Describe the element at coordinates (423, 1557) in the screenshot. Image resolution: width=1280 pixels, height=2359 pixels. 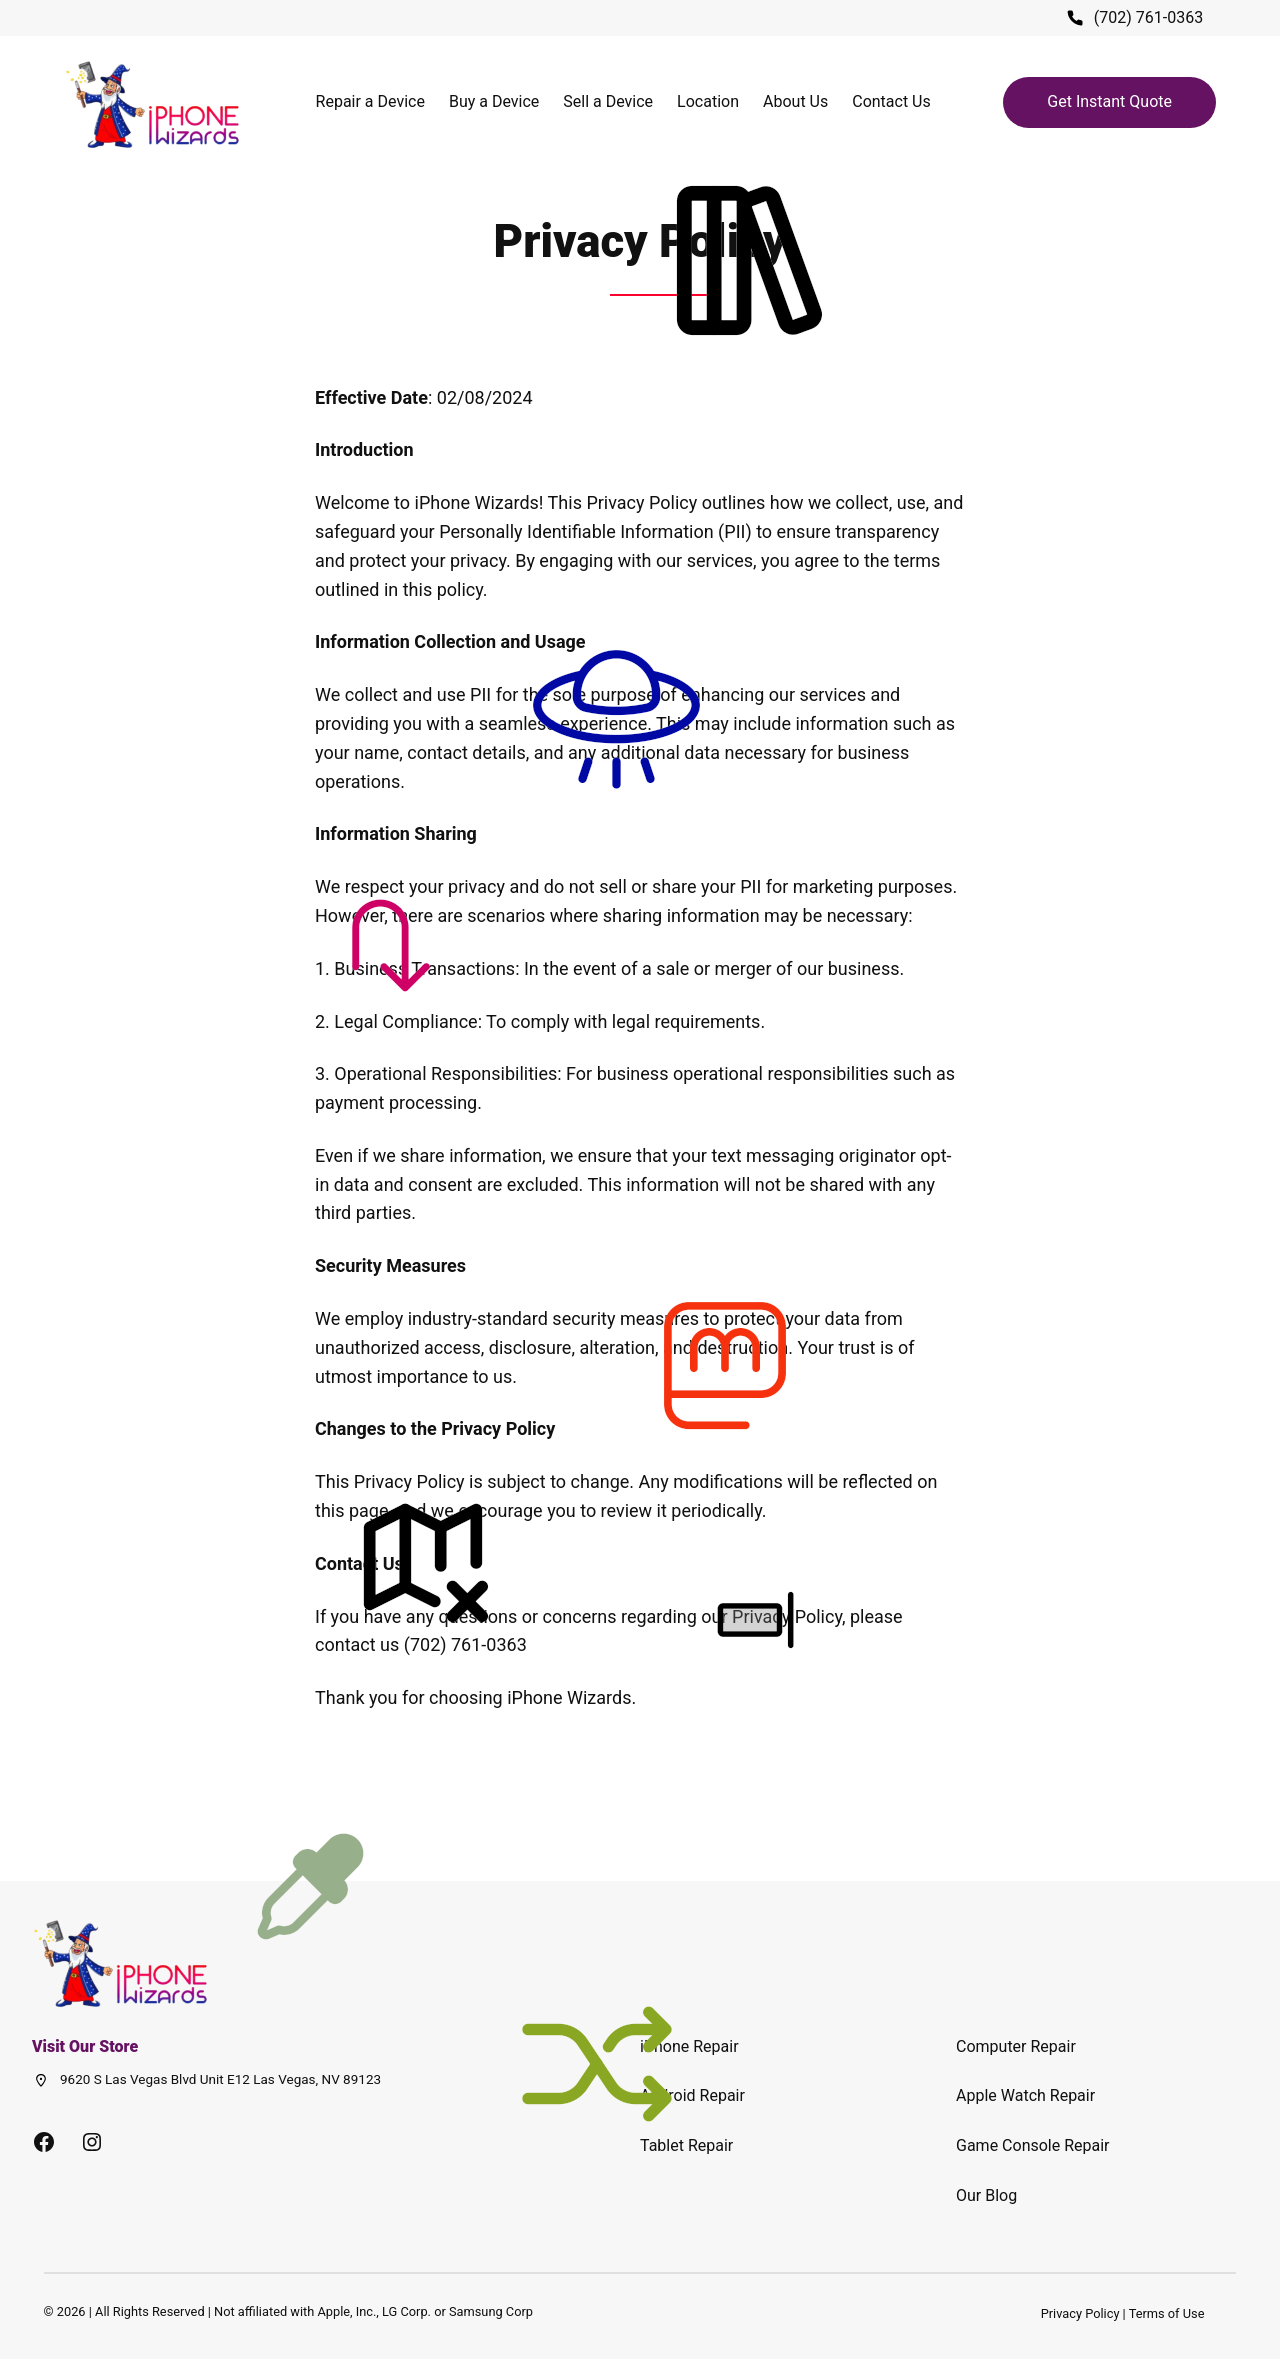
I see `remove a saved map or location` at that location.